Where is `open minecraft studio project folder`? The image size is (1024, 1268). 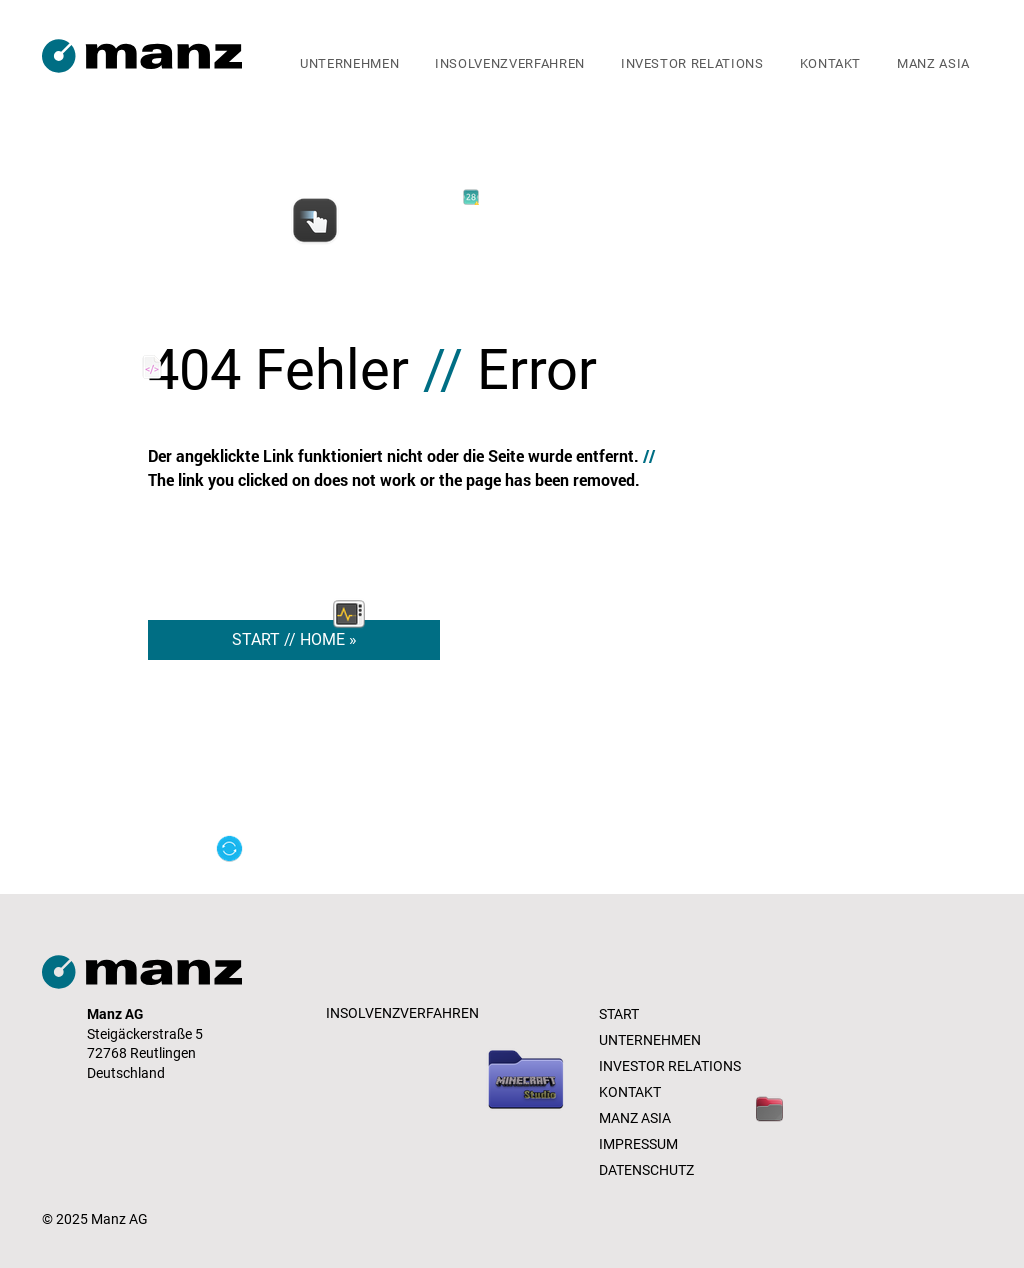
open minecraft studio project folder is located at coordinates (525, 1081).